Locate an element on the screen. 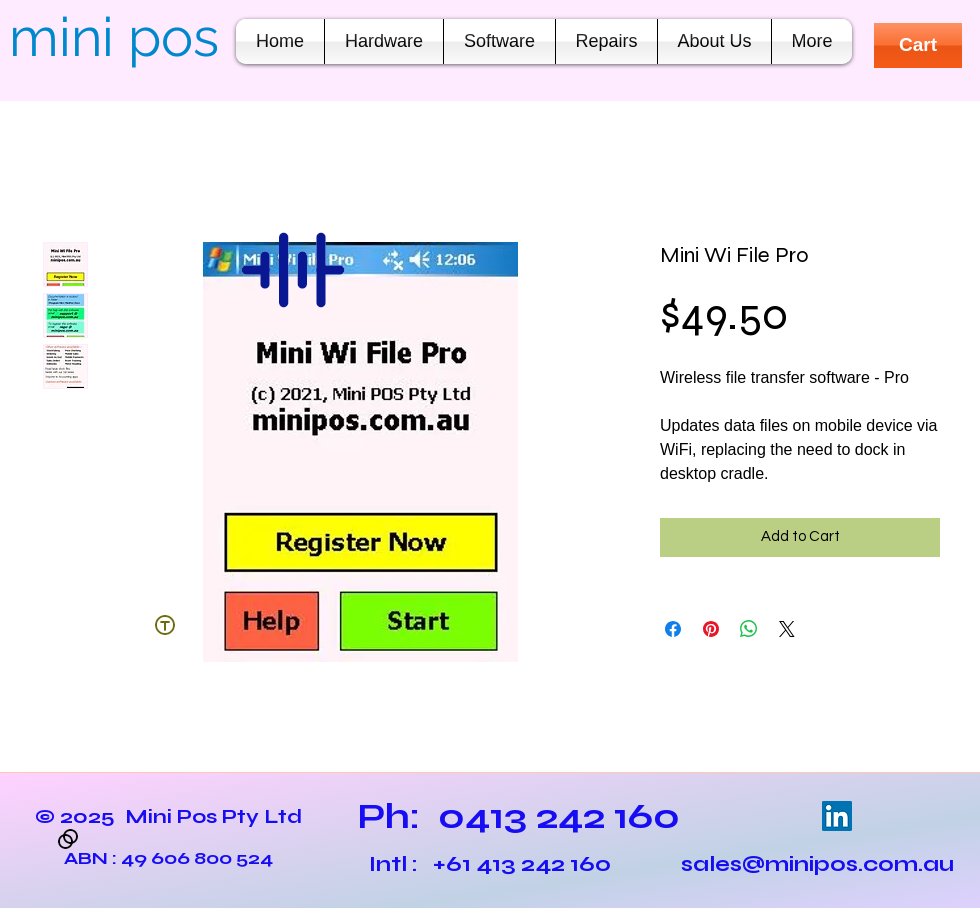 This screenshot has width=980, height=908. view battery circuit or power connection status is located at coordinates (293, 270).